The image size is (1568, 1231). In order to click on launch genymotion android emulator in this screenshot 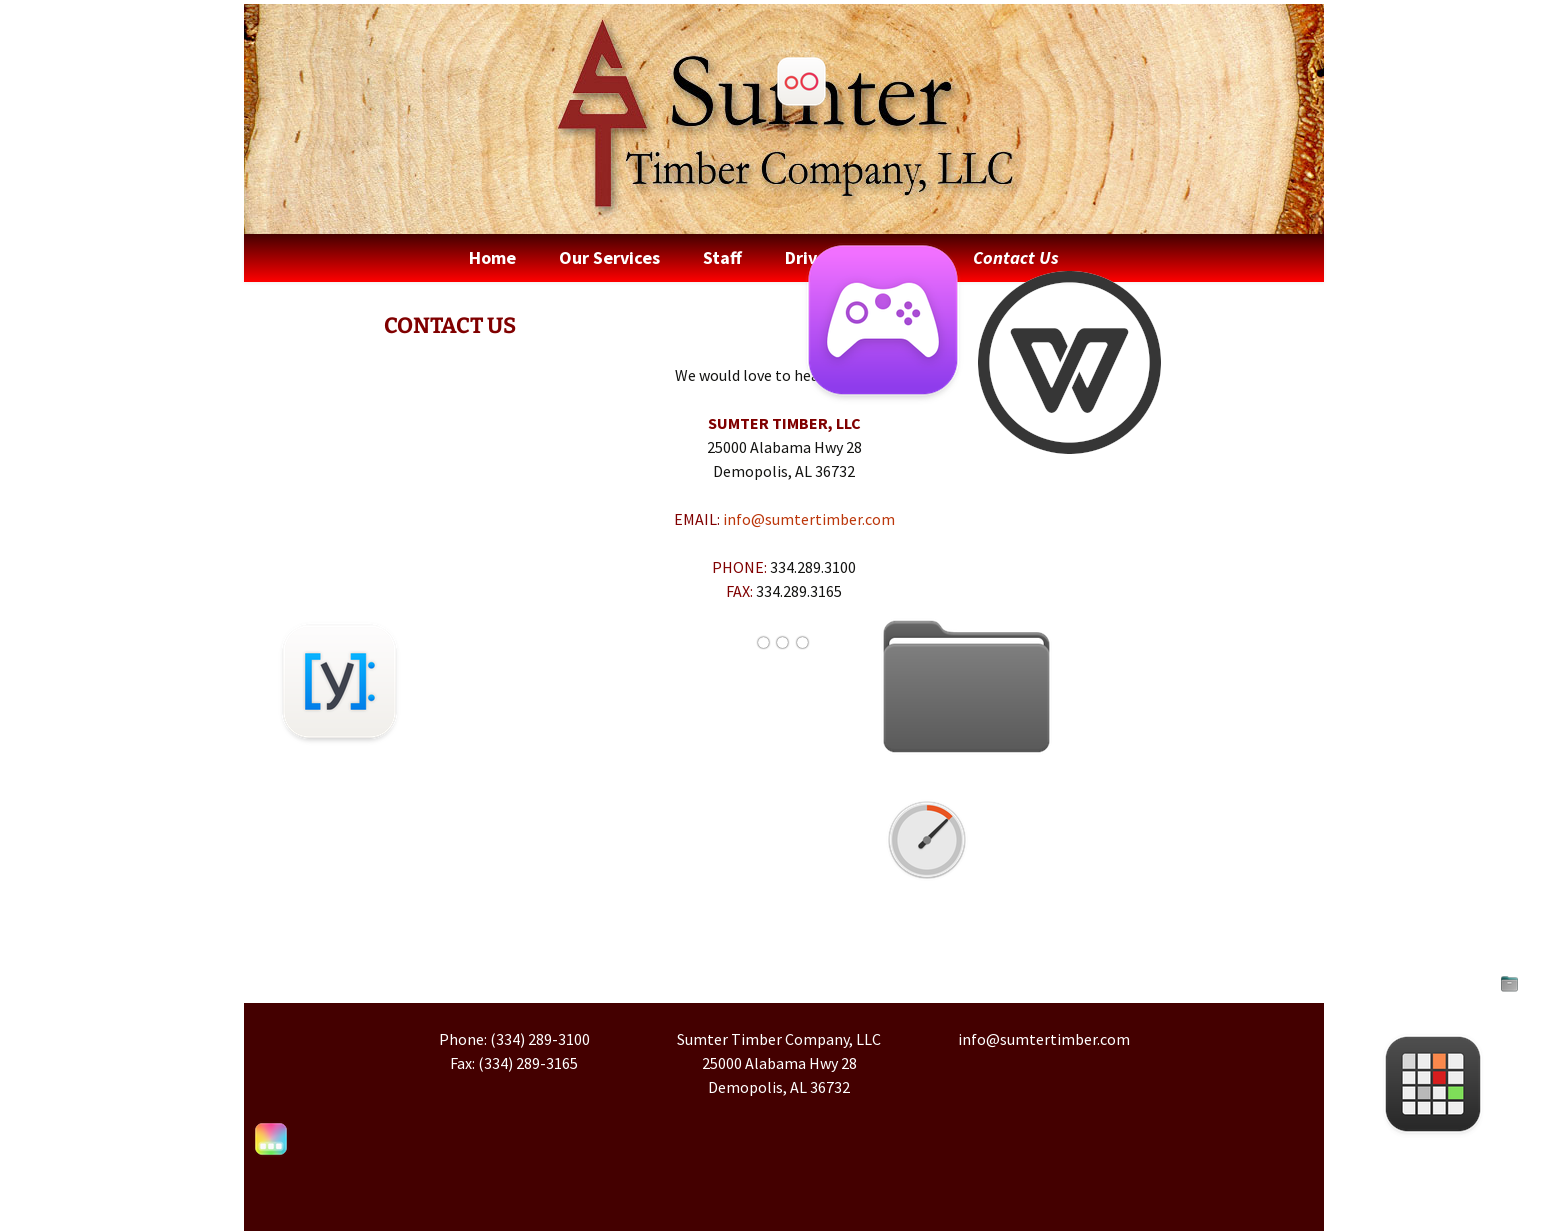, I will do `click(801, 81)`.